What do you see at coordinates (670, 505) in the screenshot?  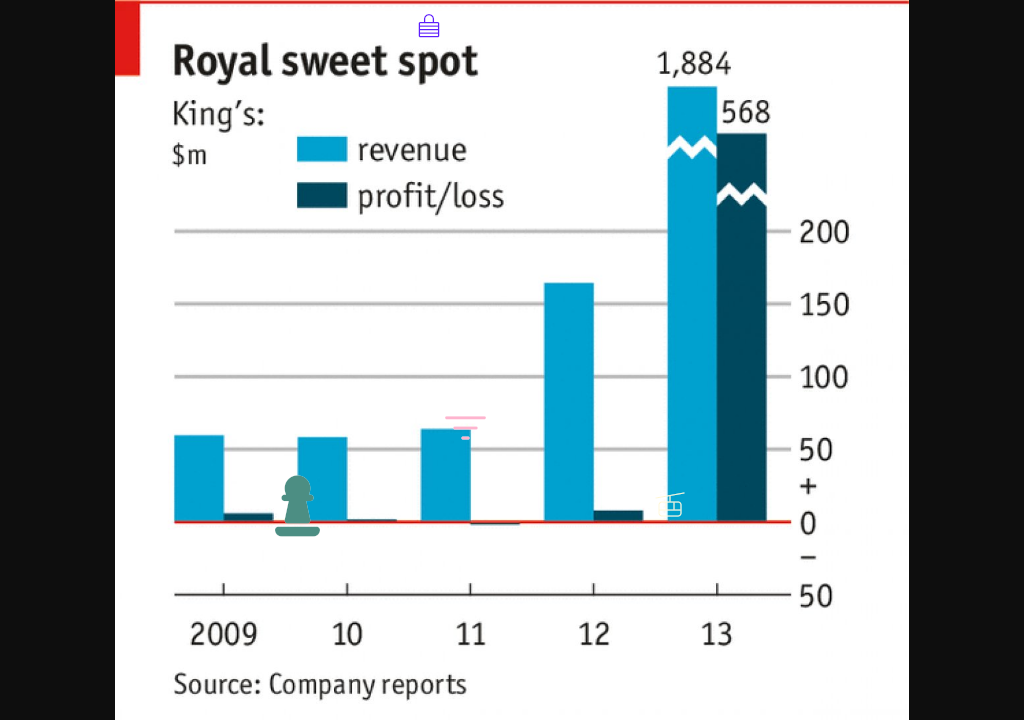 I see `access cable car or gondola transit options` at bounding box center [670, 505].